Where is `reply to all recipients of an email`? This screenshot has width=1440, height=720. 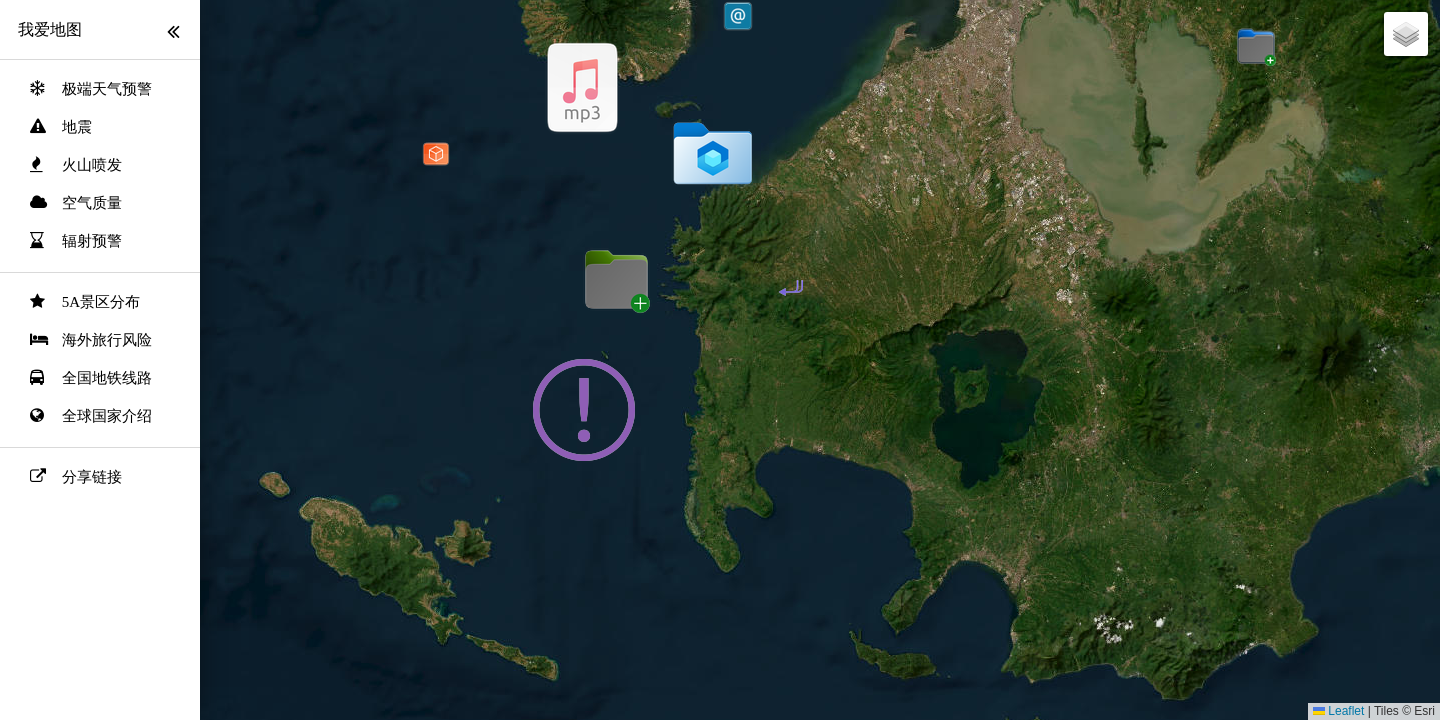 reply to all recipients of an email is located at coordinates (790, 286).